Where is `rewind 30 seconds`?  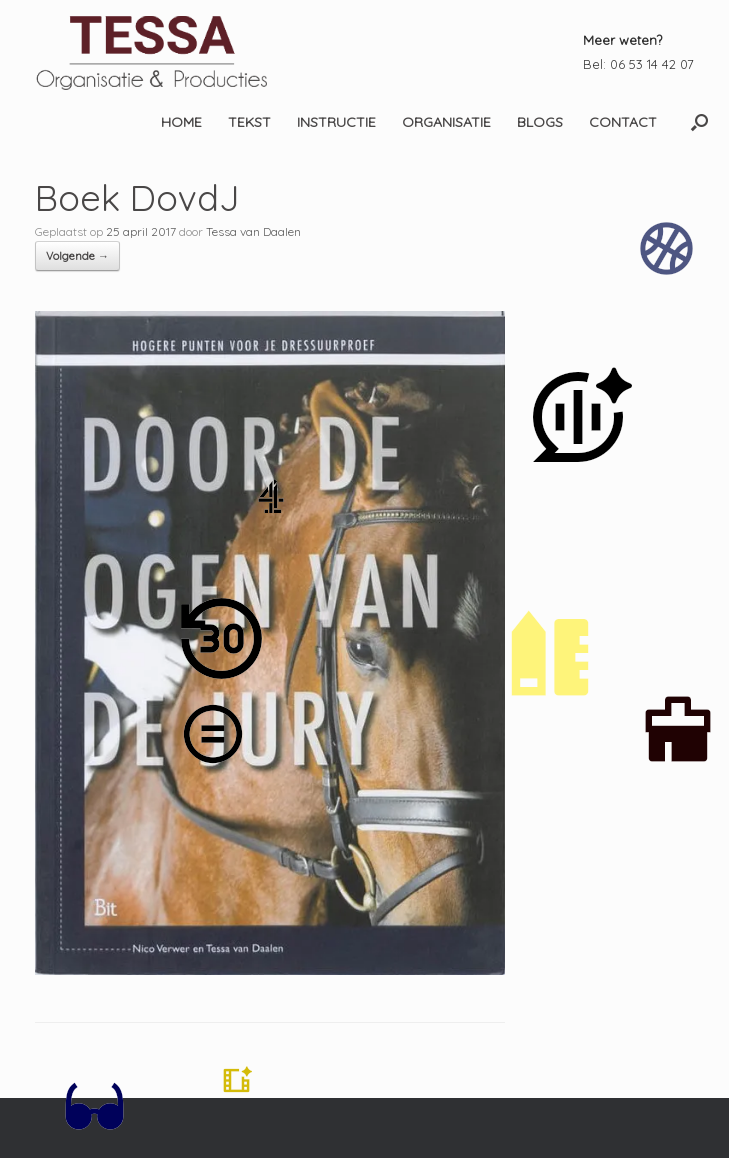 rewind 30 seconds is located at coordinates (221, 638).